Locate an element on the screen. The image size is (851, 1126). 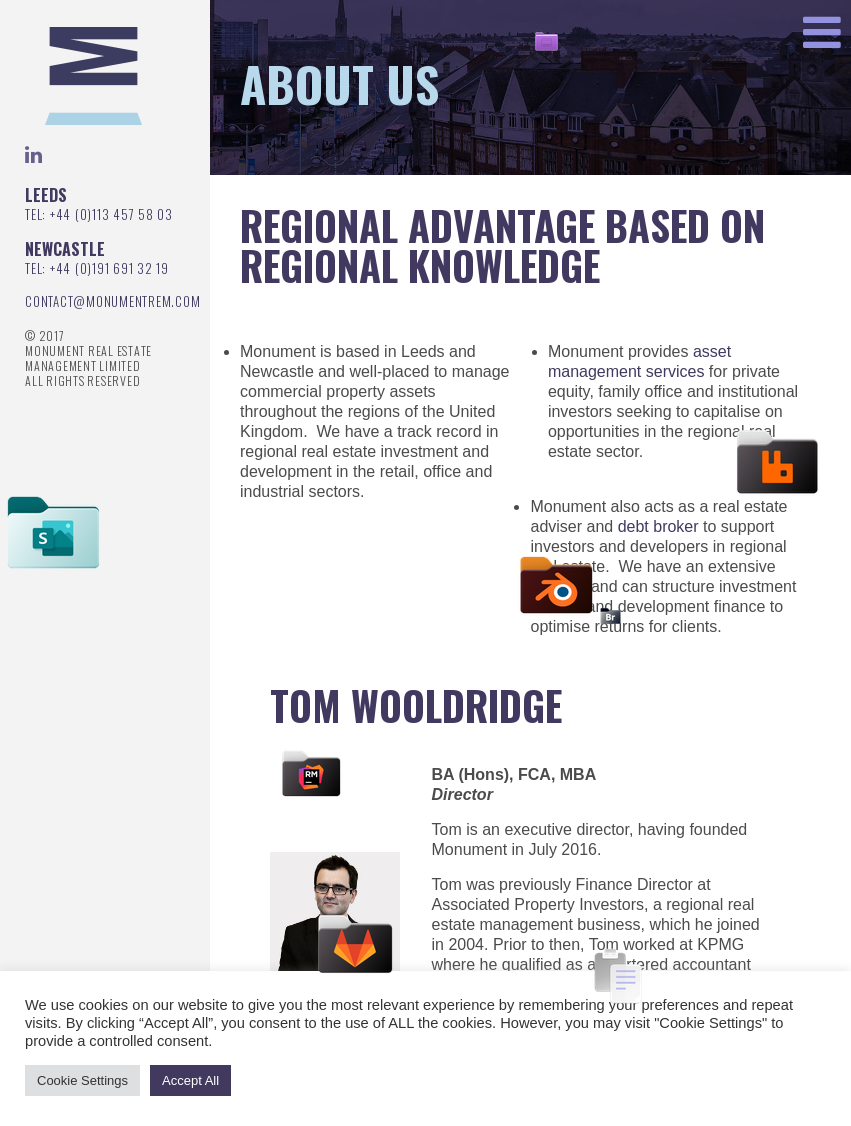
paste content from clipboard is located at coordinates (618, 976).